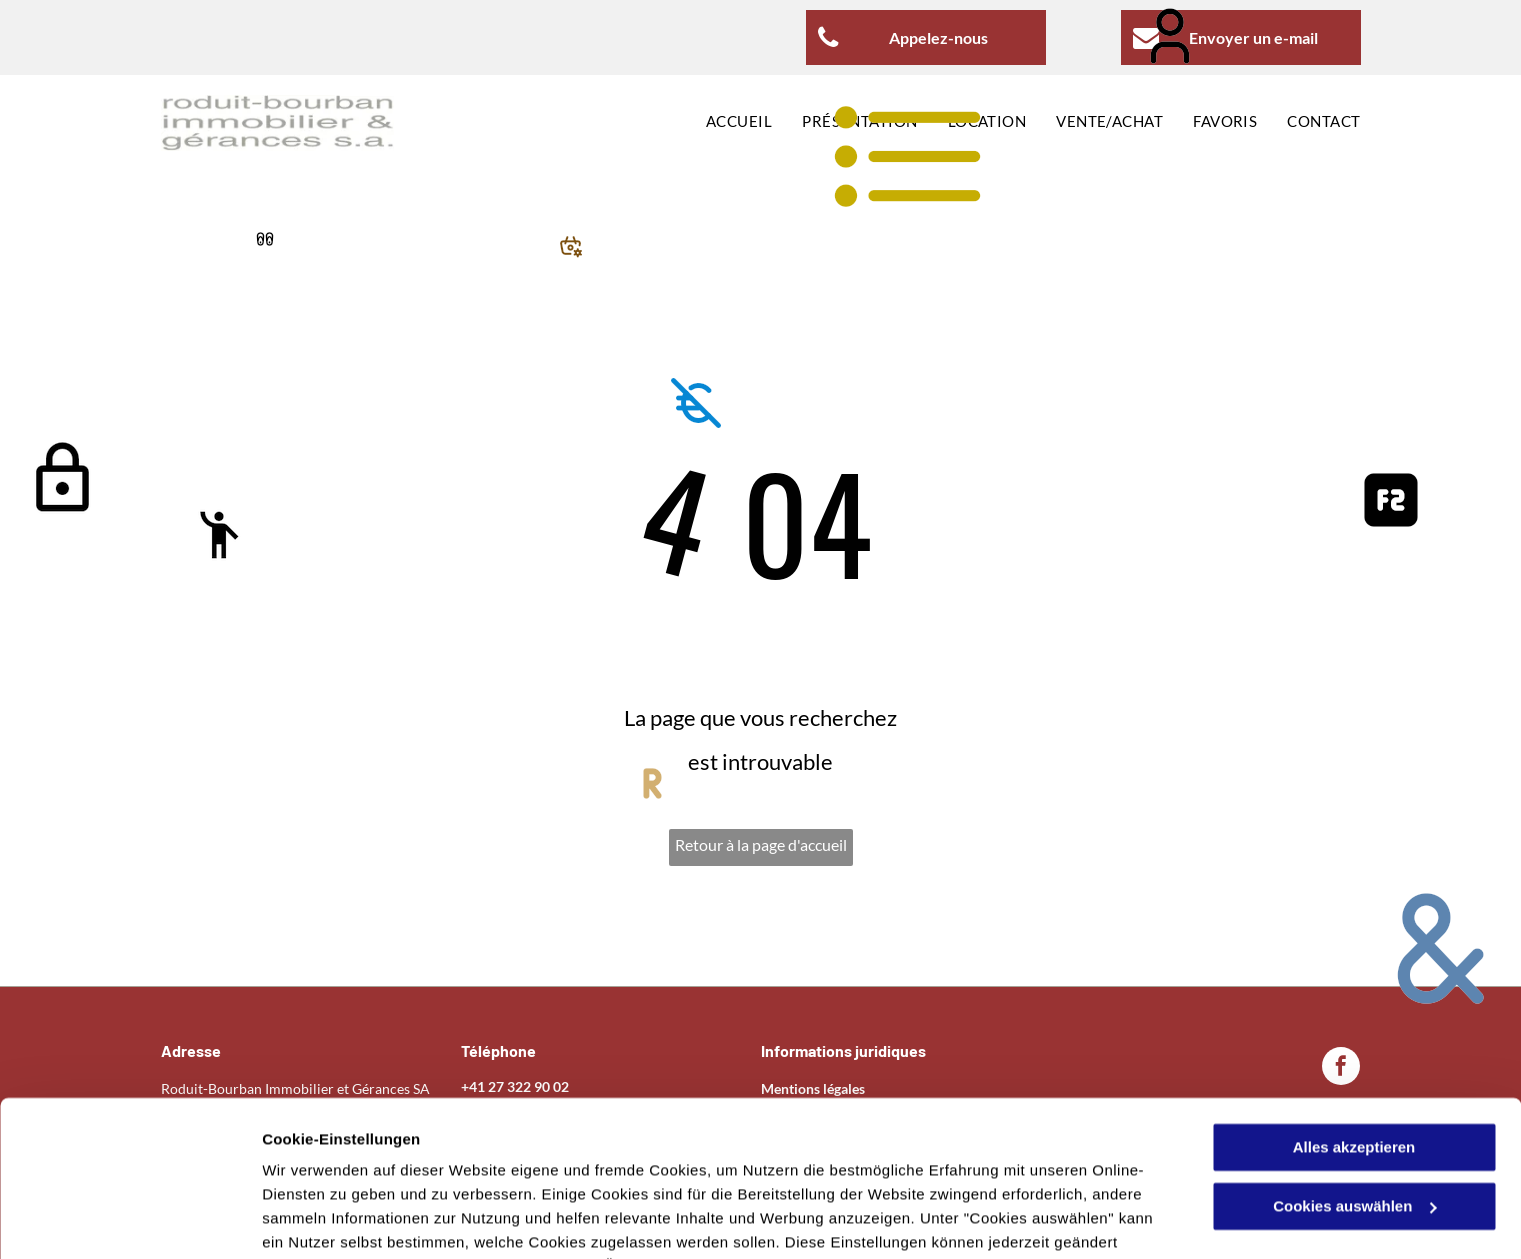 The height and width of the screenshot is (1259, 1521). What do you see at coordinates (907, 156) in the screenshot?
I see `view list of items` at bounding box center [907, 156].